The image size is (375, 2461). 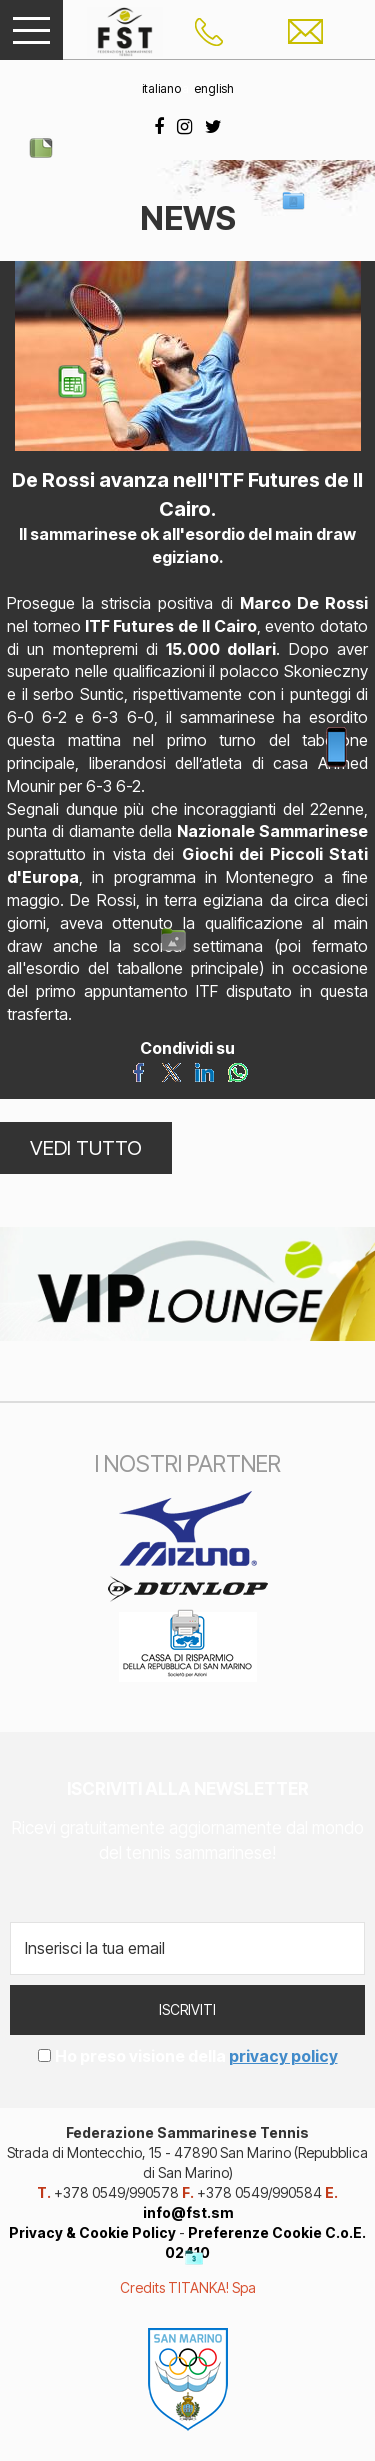 I want to click on customize desktop theme and appearance settings, so click(x=41, y=148).